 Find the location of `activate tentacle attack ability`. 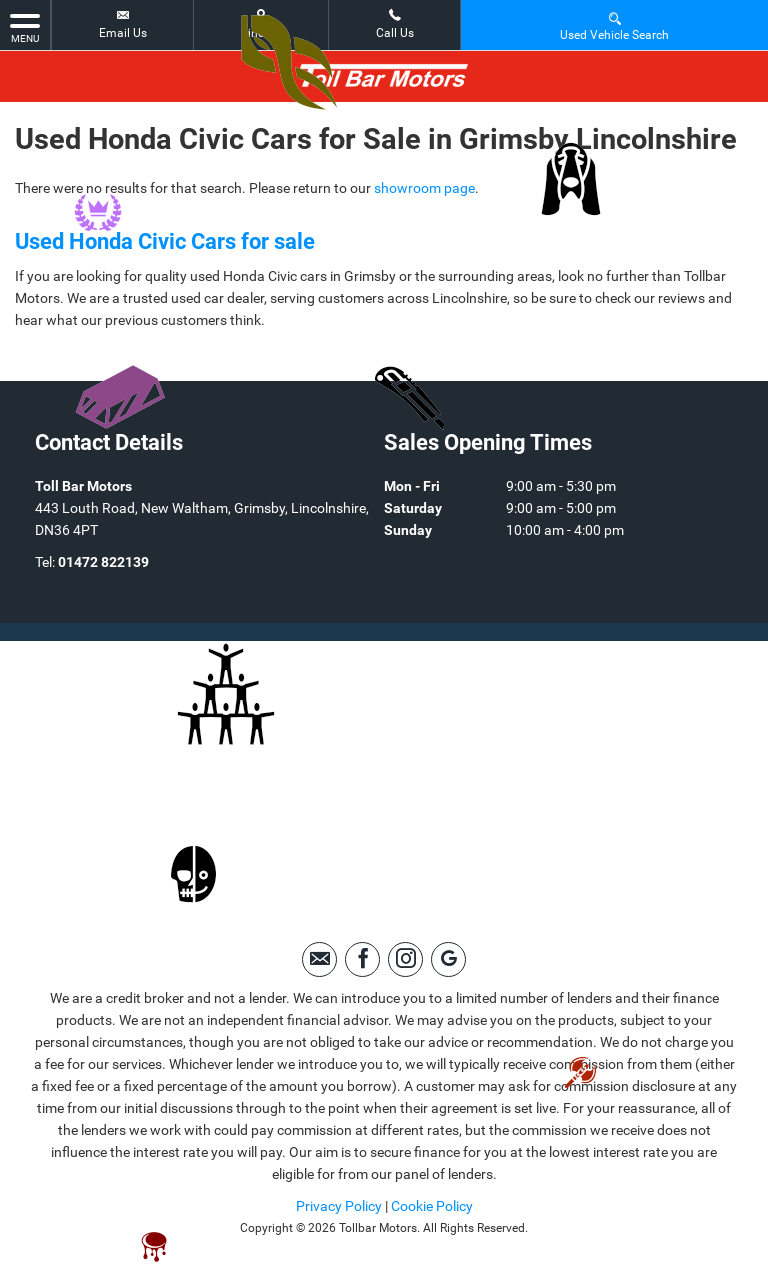

activate tentacle attack ability is located at coordinates (290, 62).